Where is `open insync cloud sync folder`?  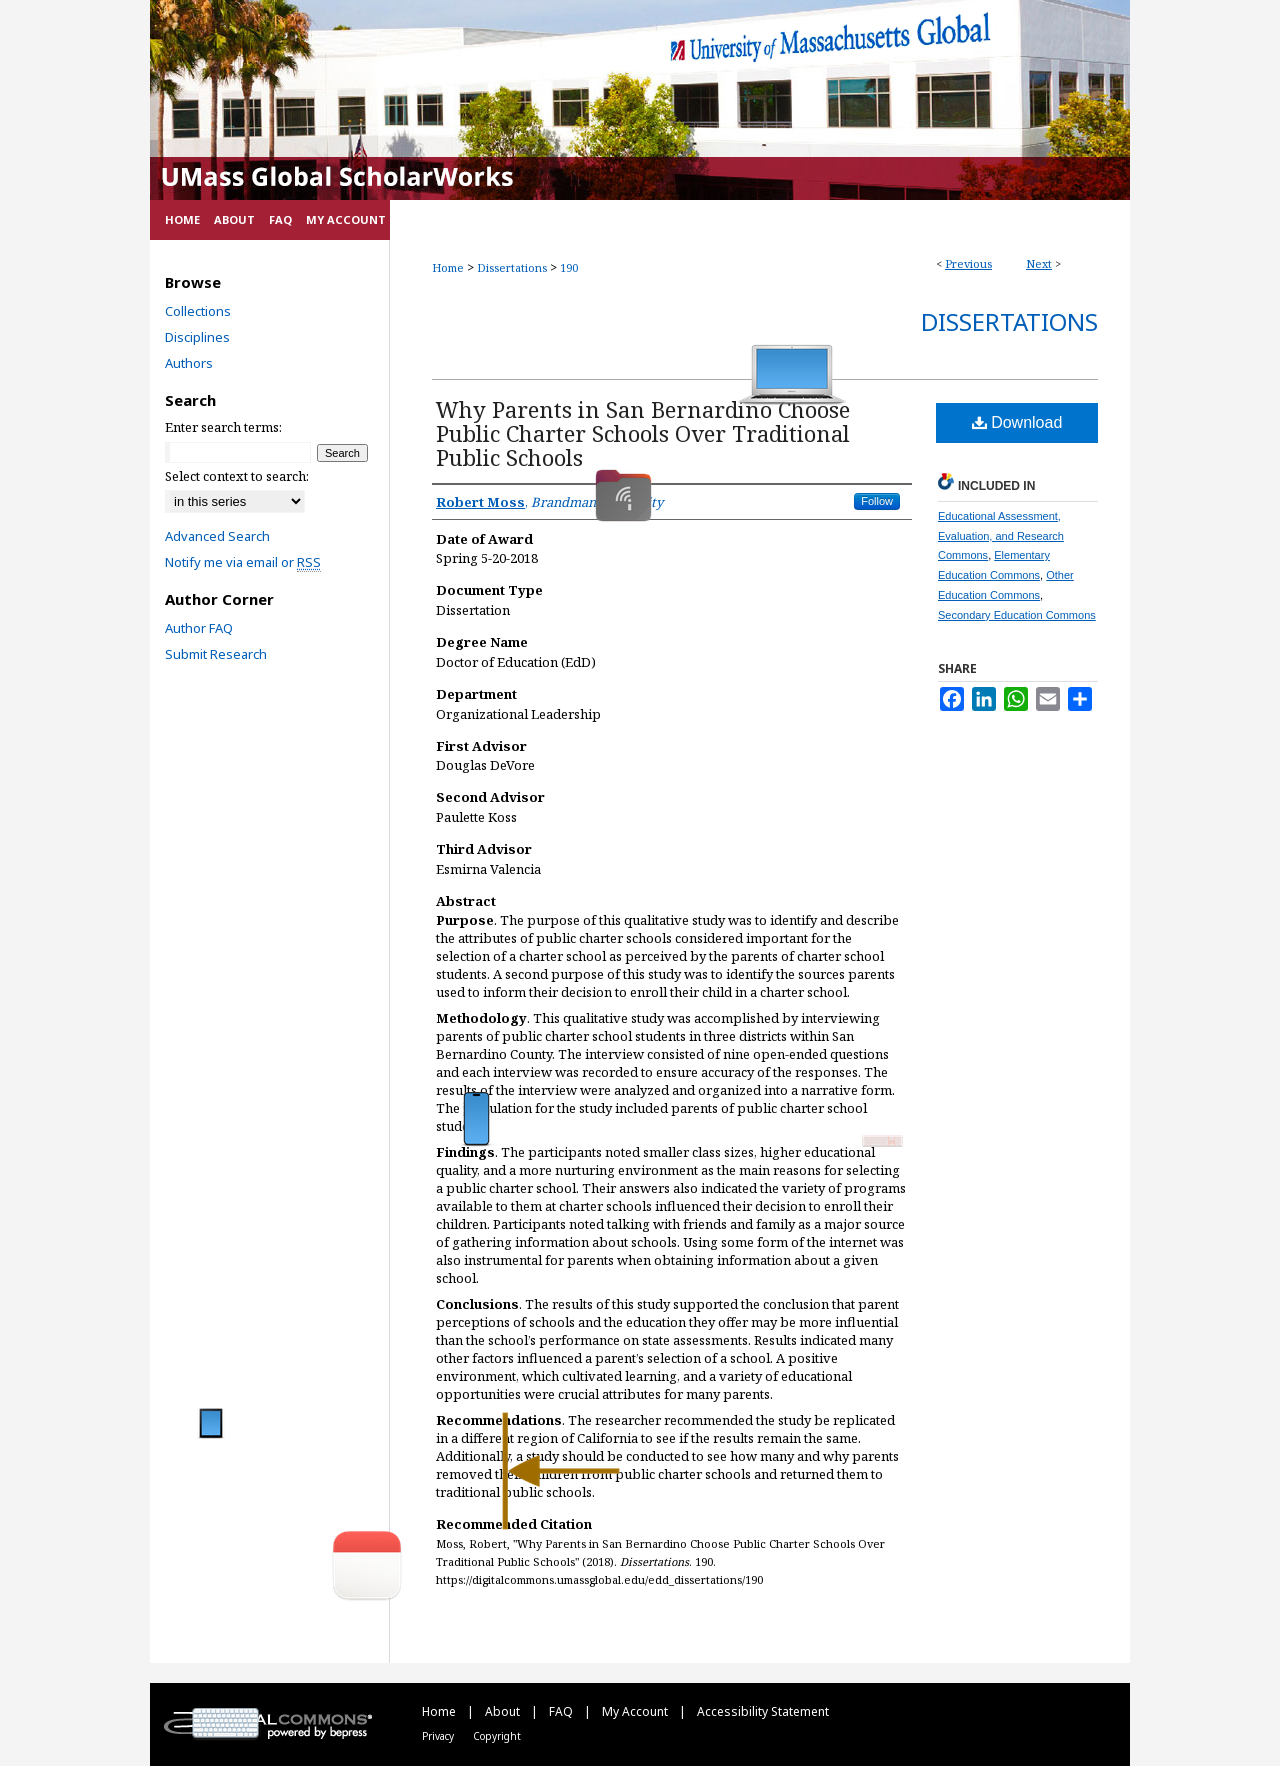
open insync cloud sync folder is located at coordinates (623, 495).